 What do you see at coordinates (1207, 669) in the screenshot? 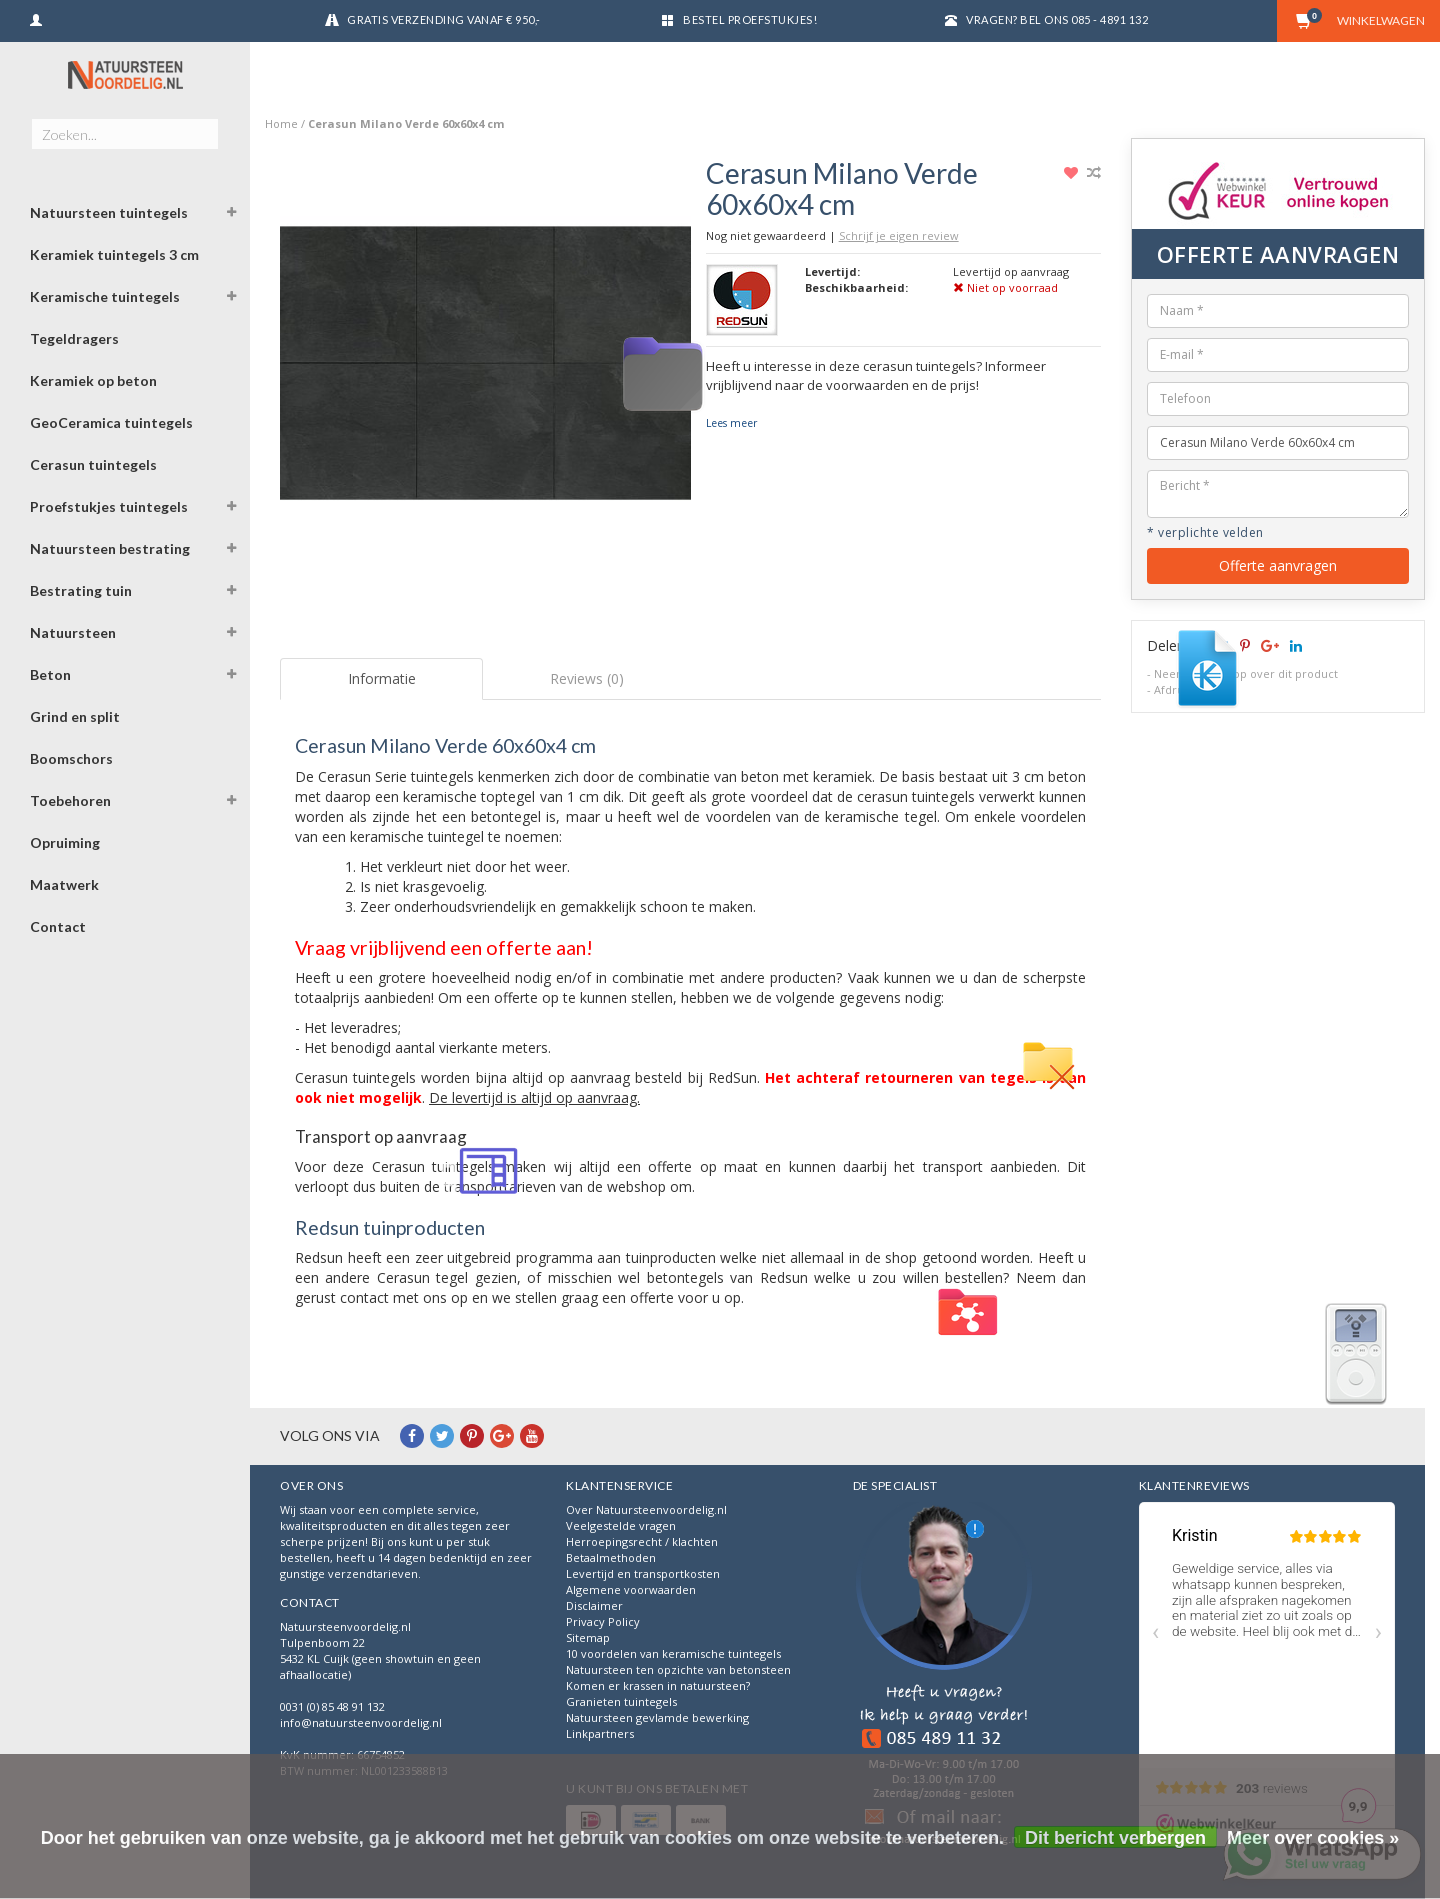
I see `open a KMyMoney financial data file` at bounding box center [1207, 669].